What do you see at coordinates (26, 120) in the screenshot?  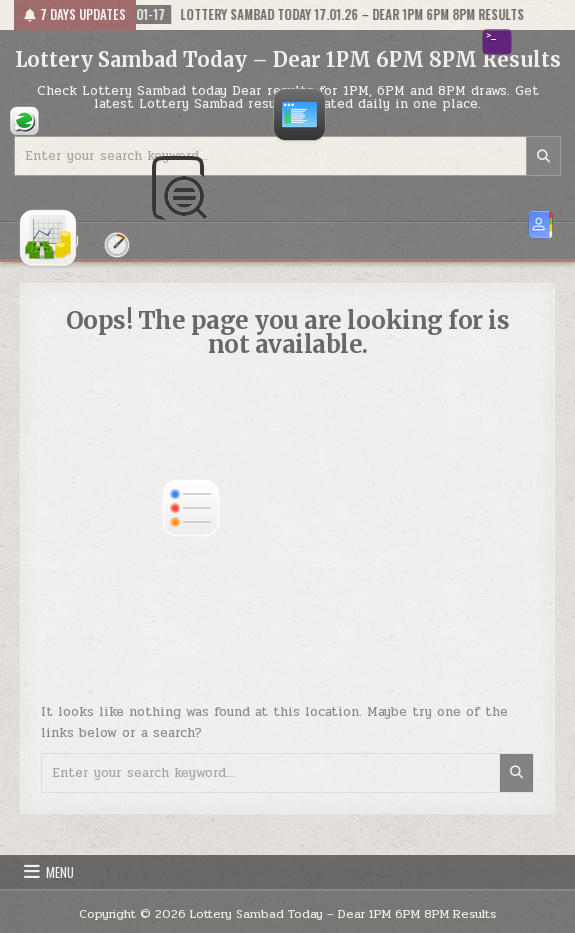 I see `open zapzap messaging app` at bounding box center [26, 120].